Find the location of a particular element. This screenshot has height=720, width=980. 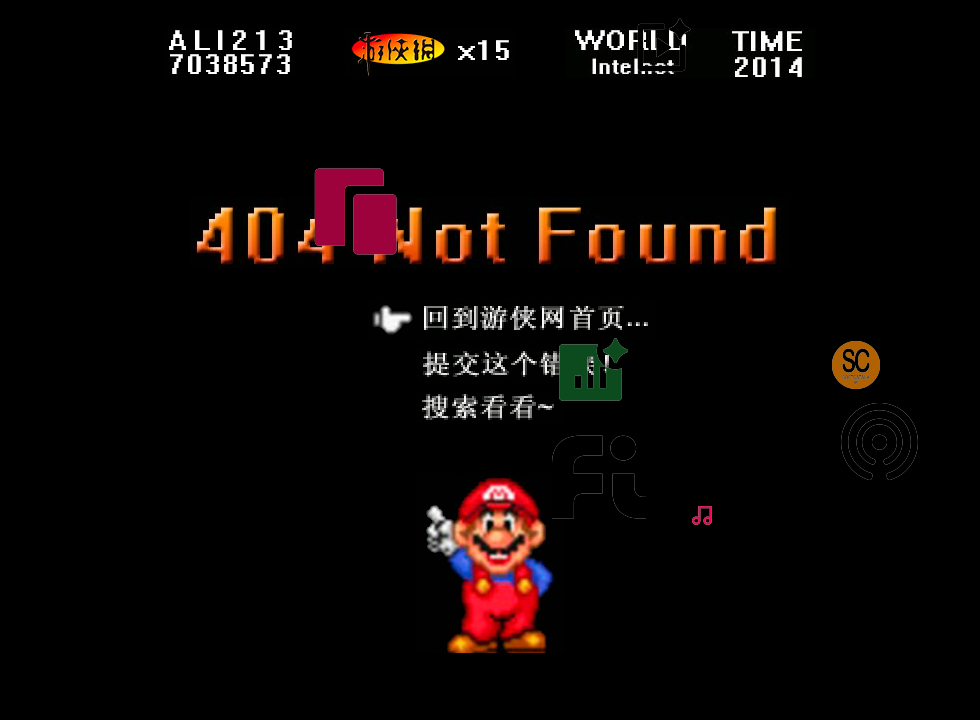

tqdm python progress bar library logo is located at coordinates (879, 441).